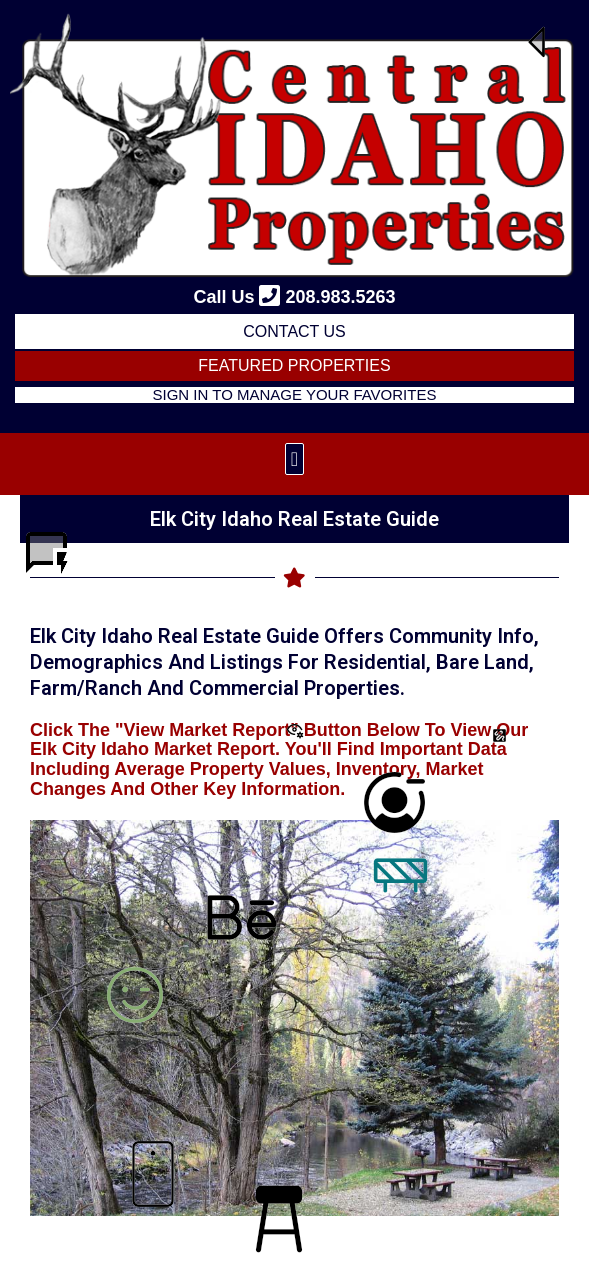 The width and height of the screenshot is (589, 1266). Describe the element at coordinates (46, 552) in the screenshot. I see `send a quick reply to a message` at that location.